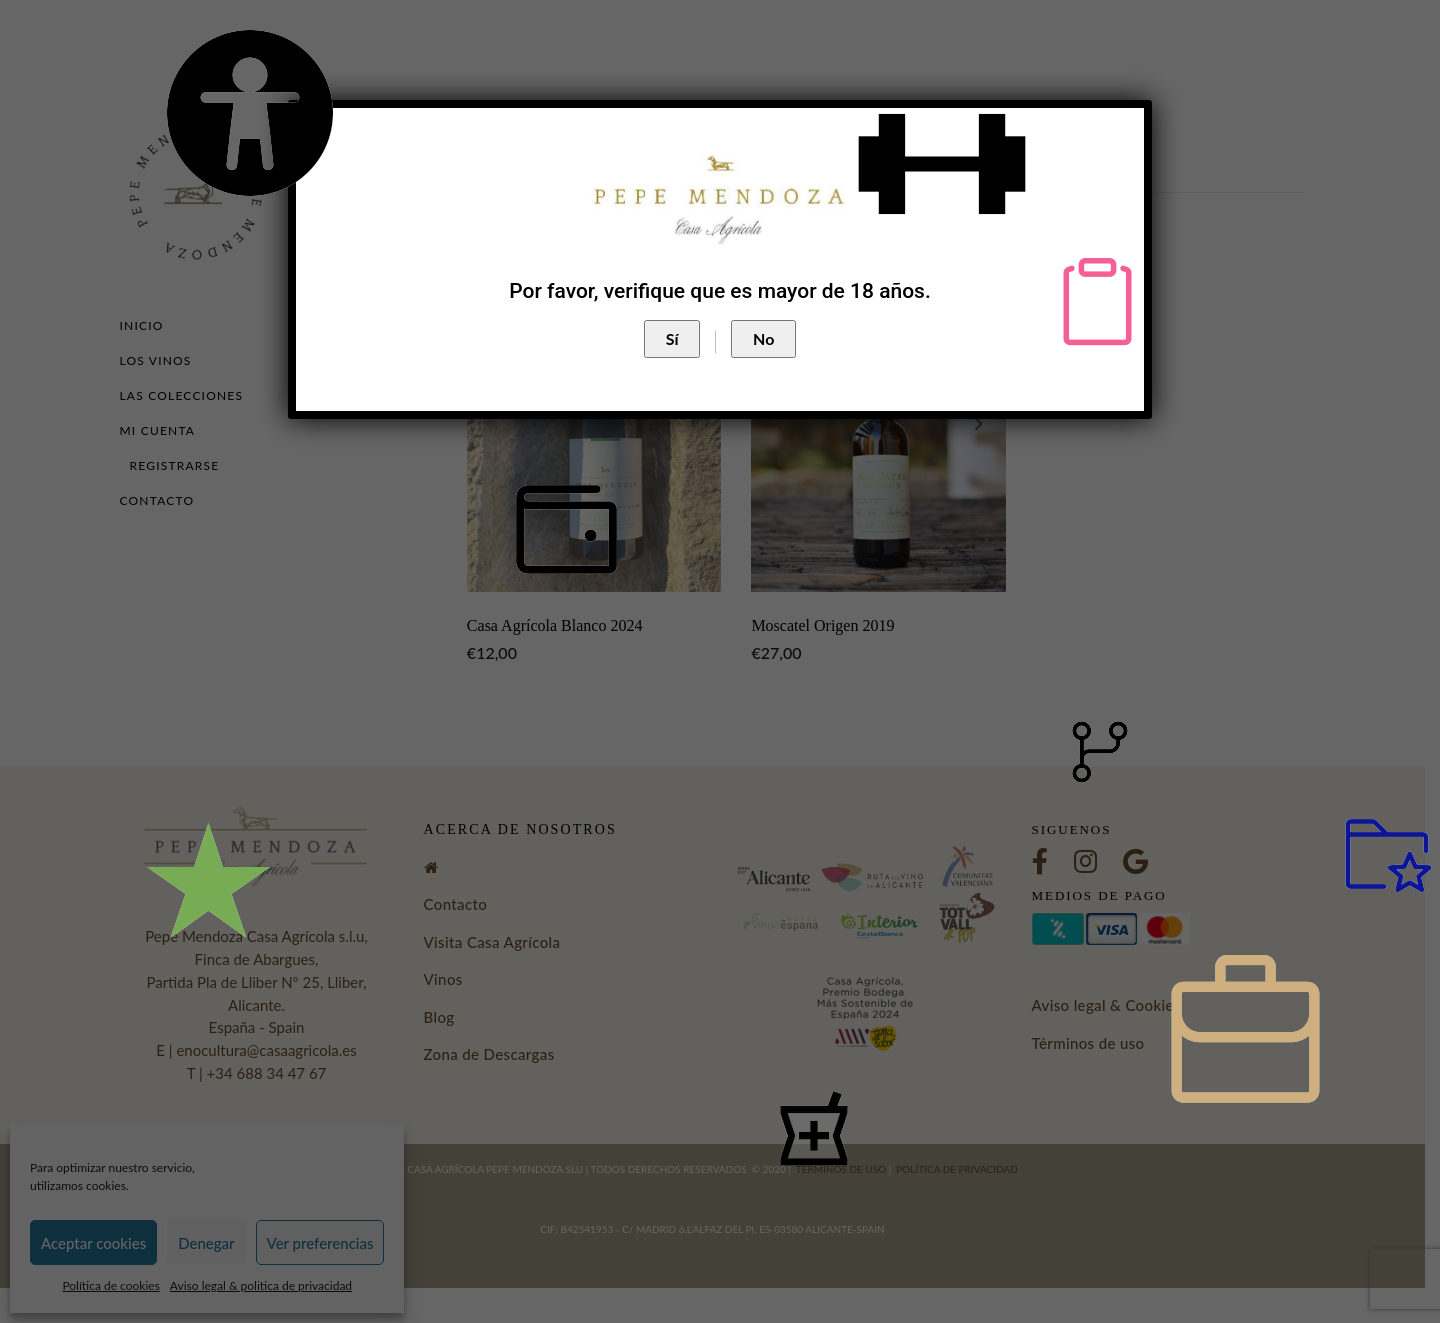  Describe the element at coordinates (564, 533) in the screenshot. I see `access your wallet or payment methods` at that location.